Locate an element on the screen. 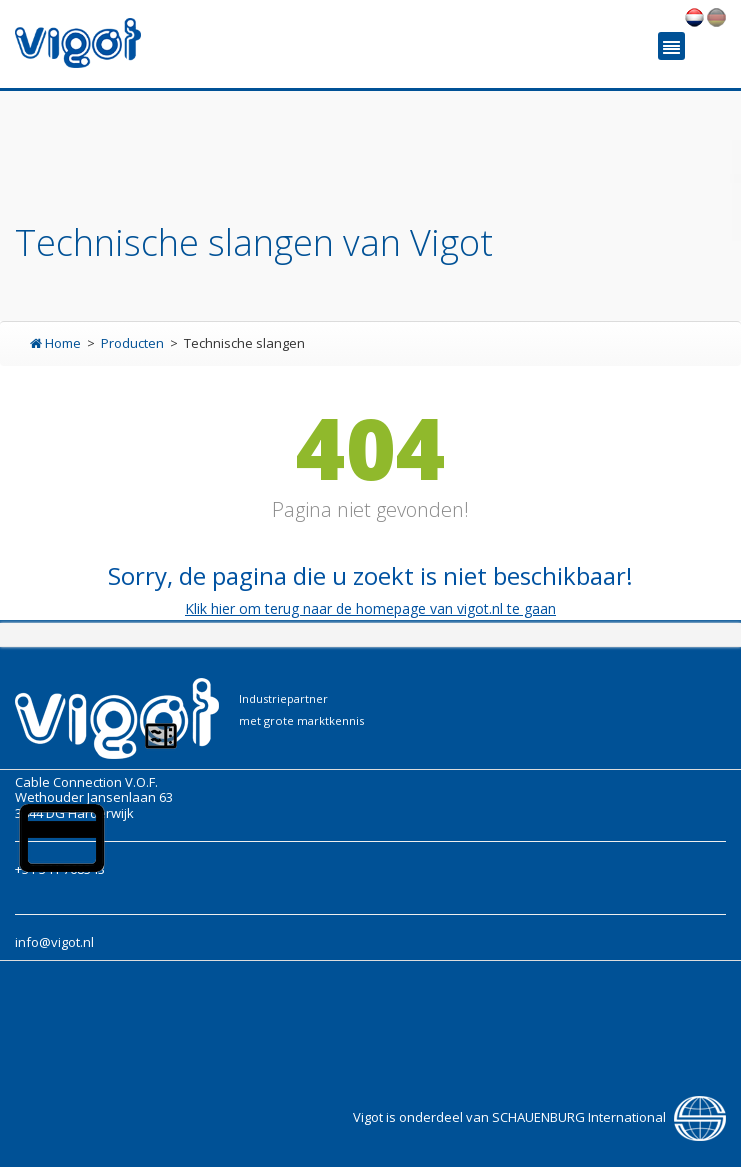 Image resolution: width=741 pixels, height=1167 pixels. microwave or kitchen appliance control is located at coordinates (161, 736).